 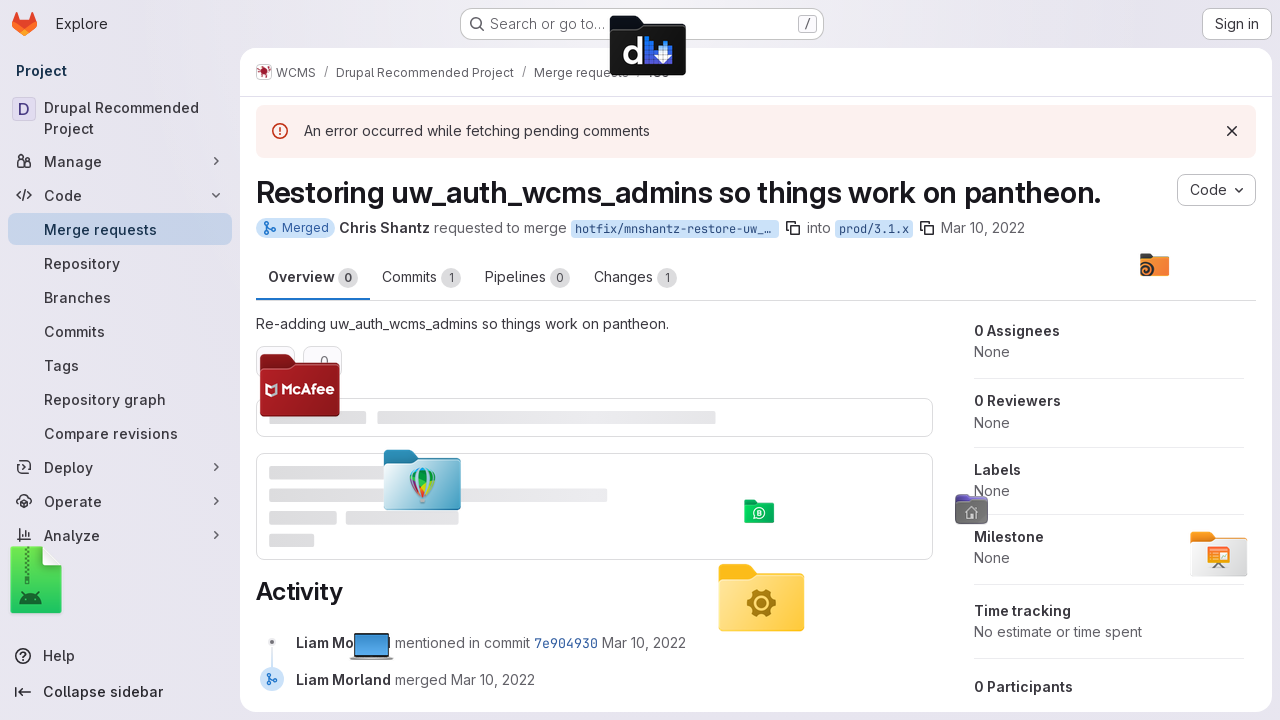 I want to click on open folder settings or configuration options, so click(x=761, y=600).